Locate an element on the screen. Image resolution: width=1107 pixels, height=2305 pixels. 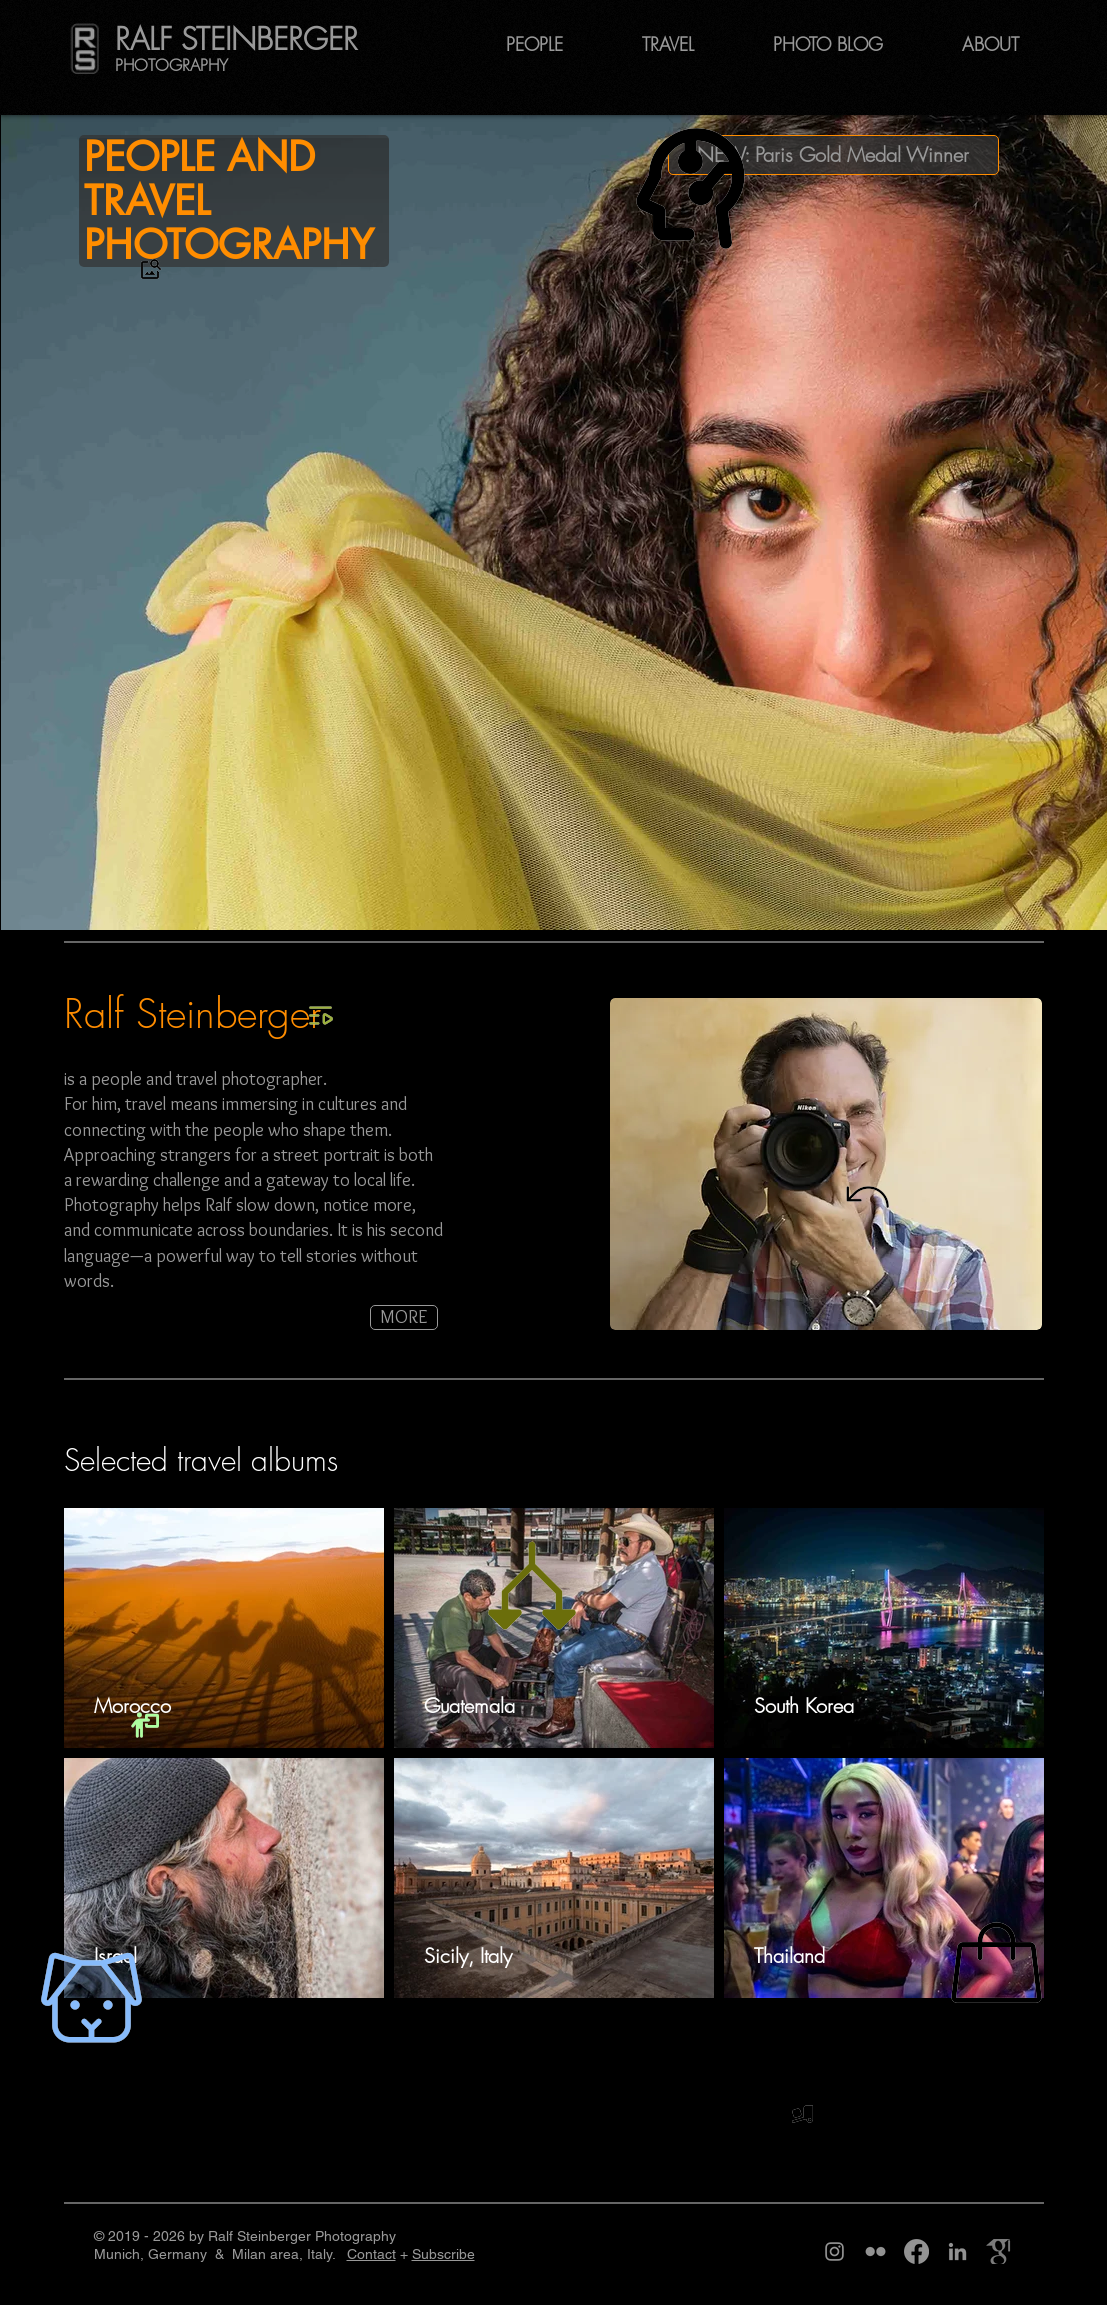
delivery truck unloading a package is located at coordinates (802, 2113).